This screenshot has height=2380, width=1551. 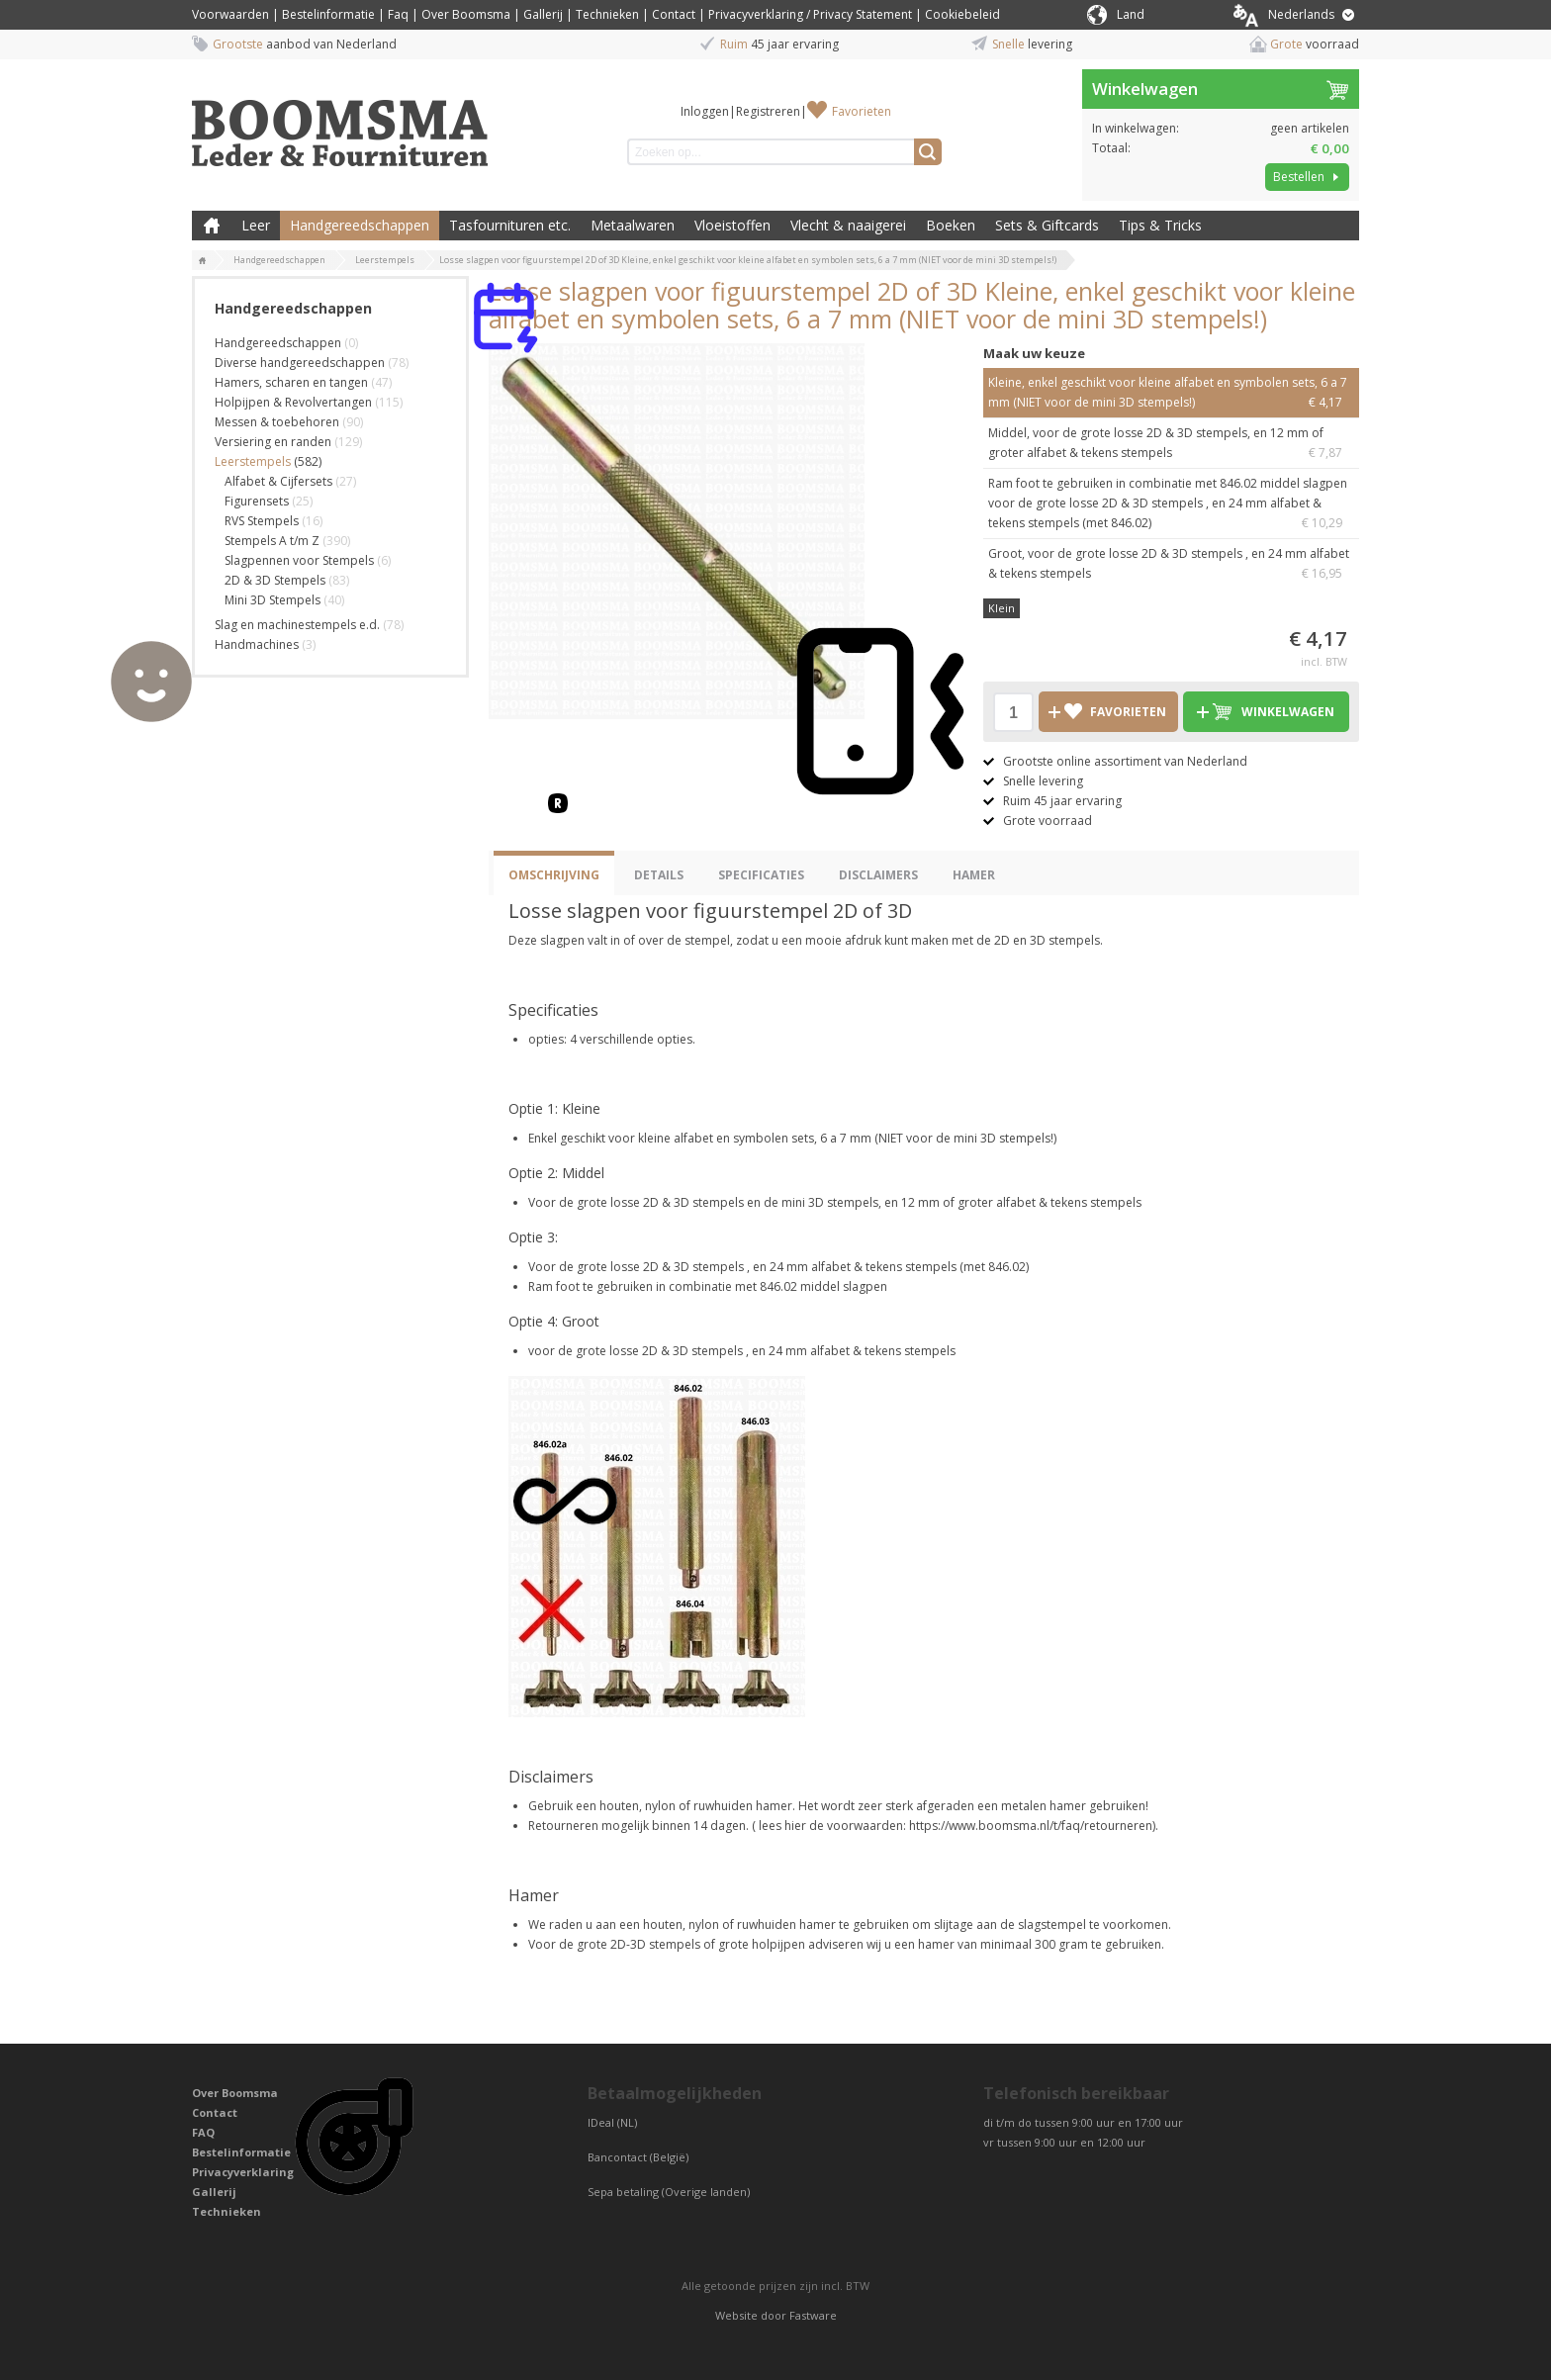 I want to click on indicates unlimited or infinite capacity, so click(x=565, y=1501).